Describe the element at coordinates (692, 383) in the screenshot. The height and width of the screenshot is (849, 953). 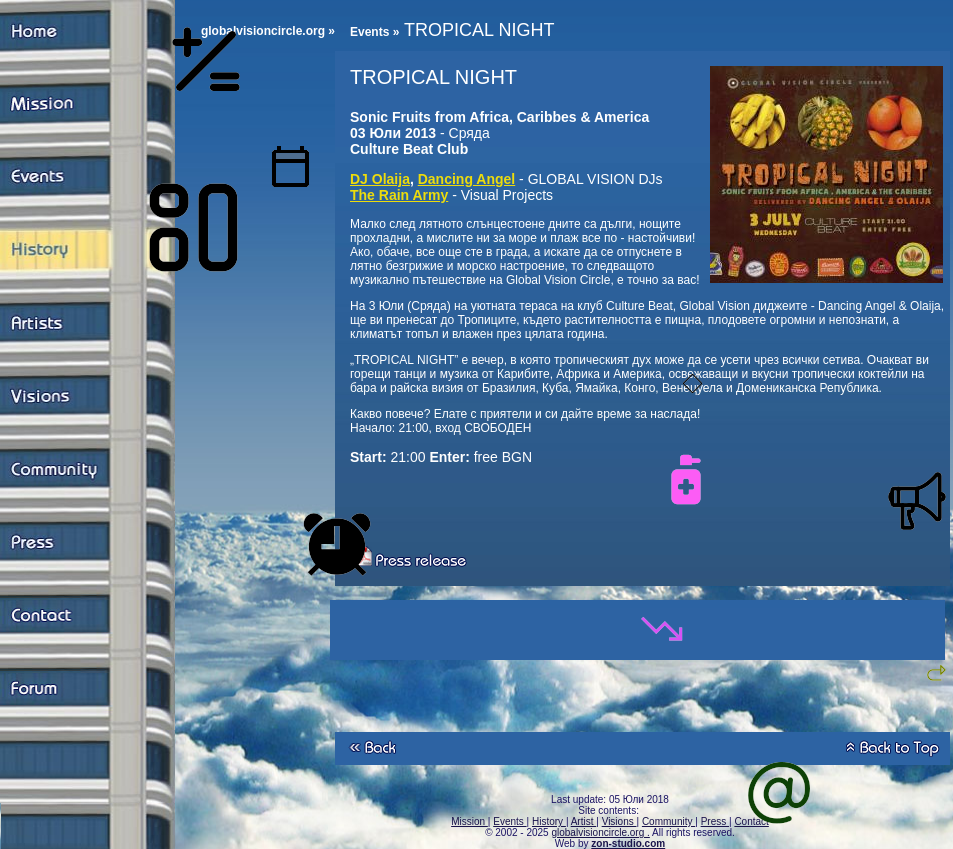
I see `indicates premium or pro feature` at that location.